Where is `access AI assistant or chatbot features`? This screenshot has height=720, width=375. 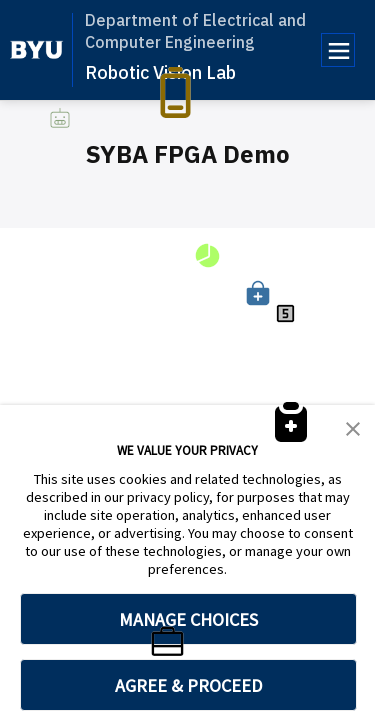 access AI assistant or chatbot features is located at coordinates (60, 119).